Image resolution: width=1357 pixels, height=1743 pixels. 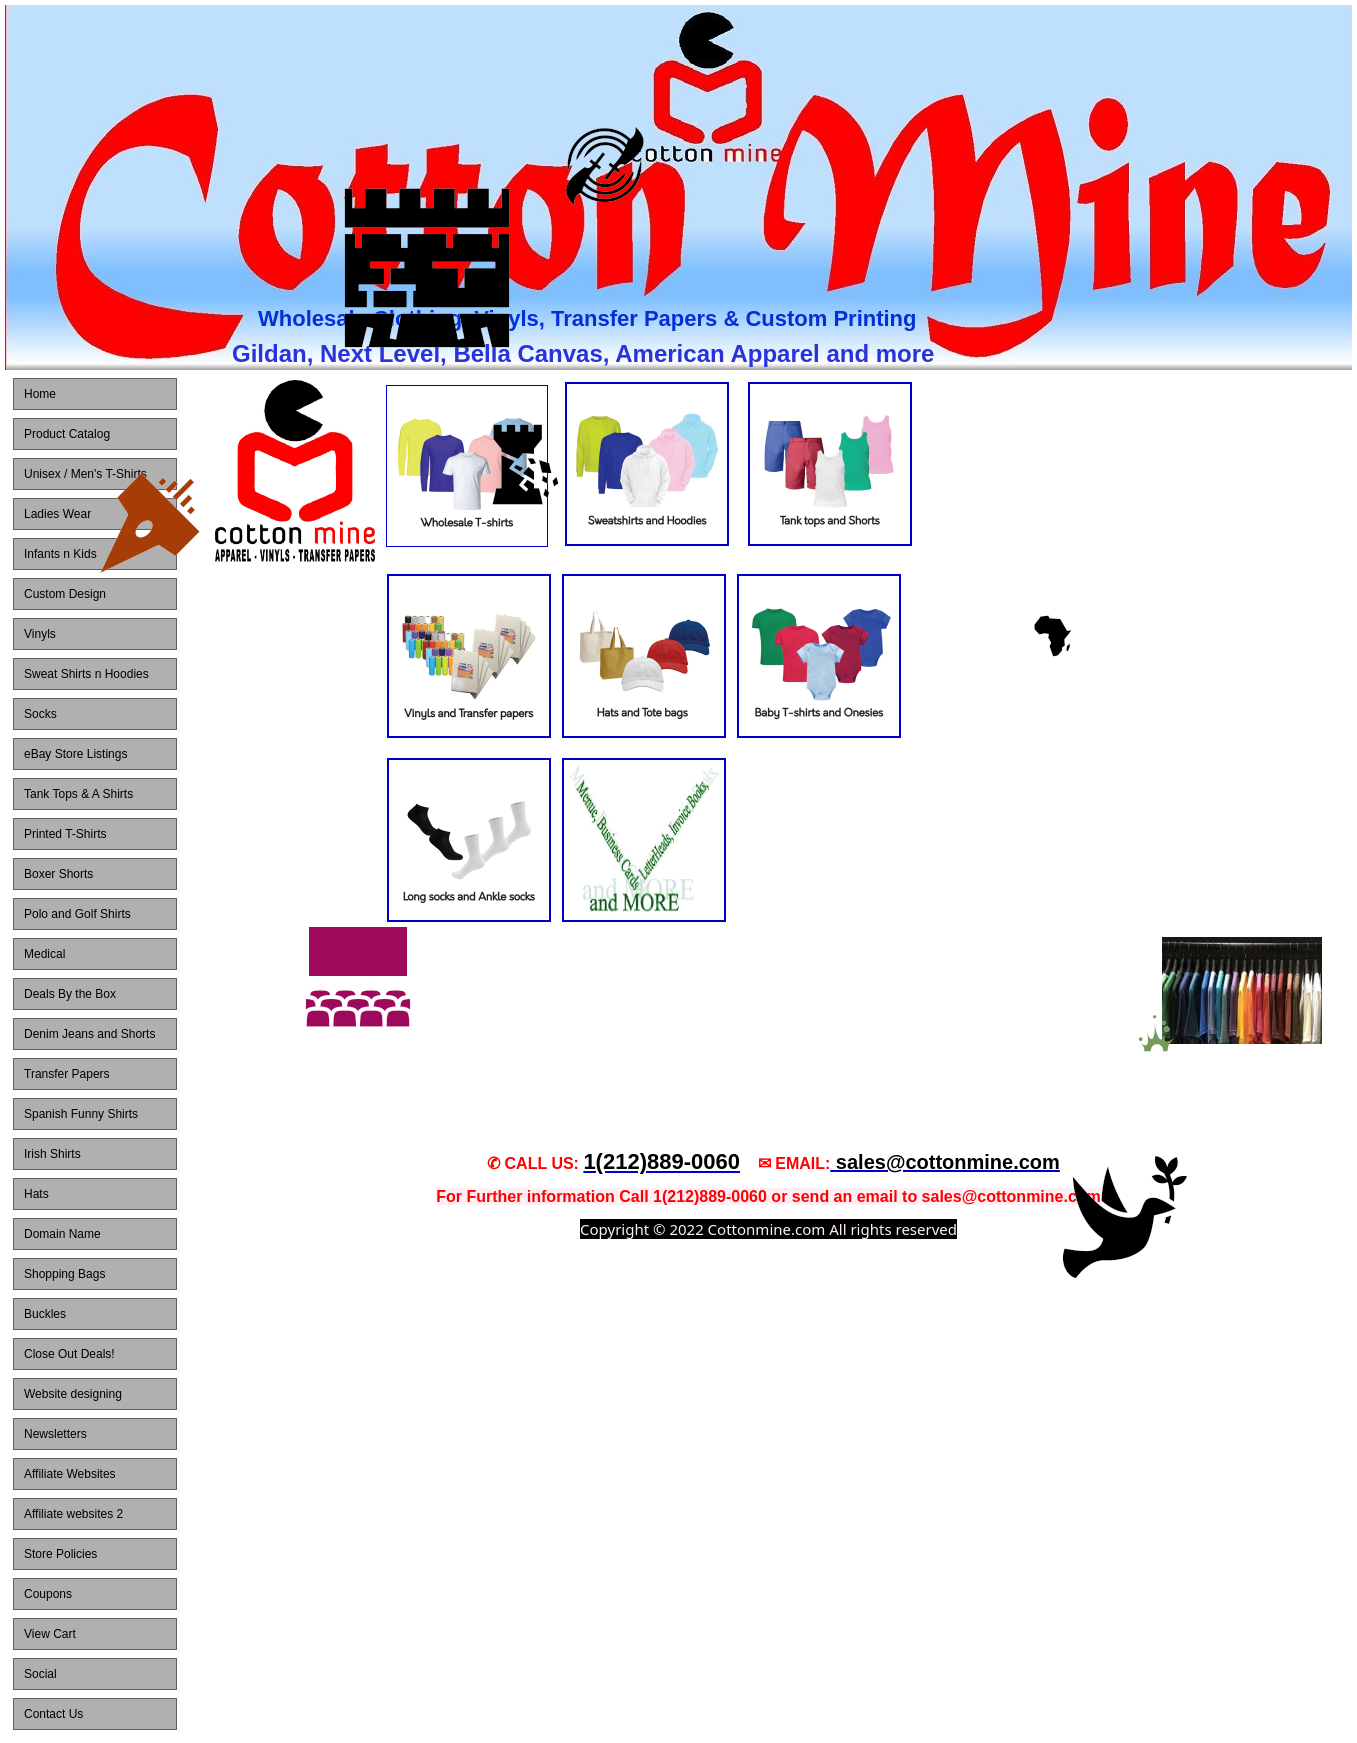 I want to click on select africa as your region, so click(x=1053, y=636).